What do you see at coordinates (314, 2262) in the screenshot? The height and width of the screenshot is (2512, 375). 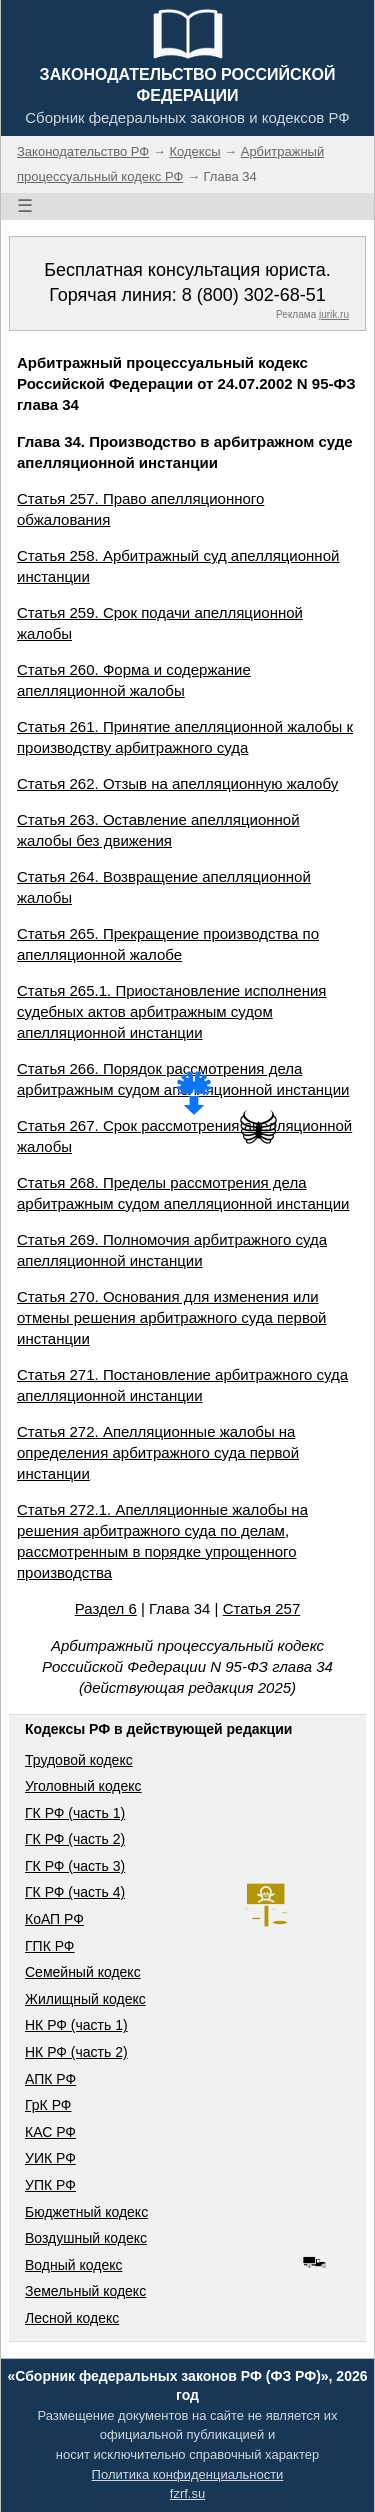 I see `indicates freight or cargo delivery` at bounding box center [314, 2262].